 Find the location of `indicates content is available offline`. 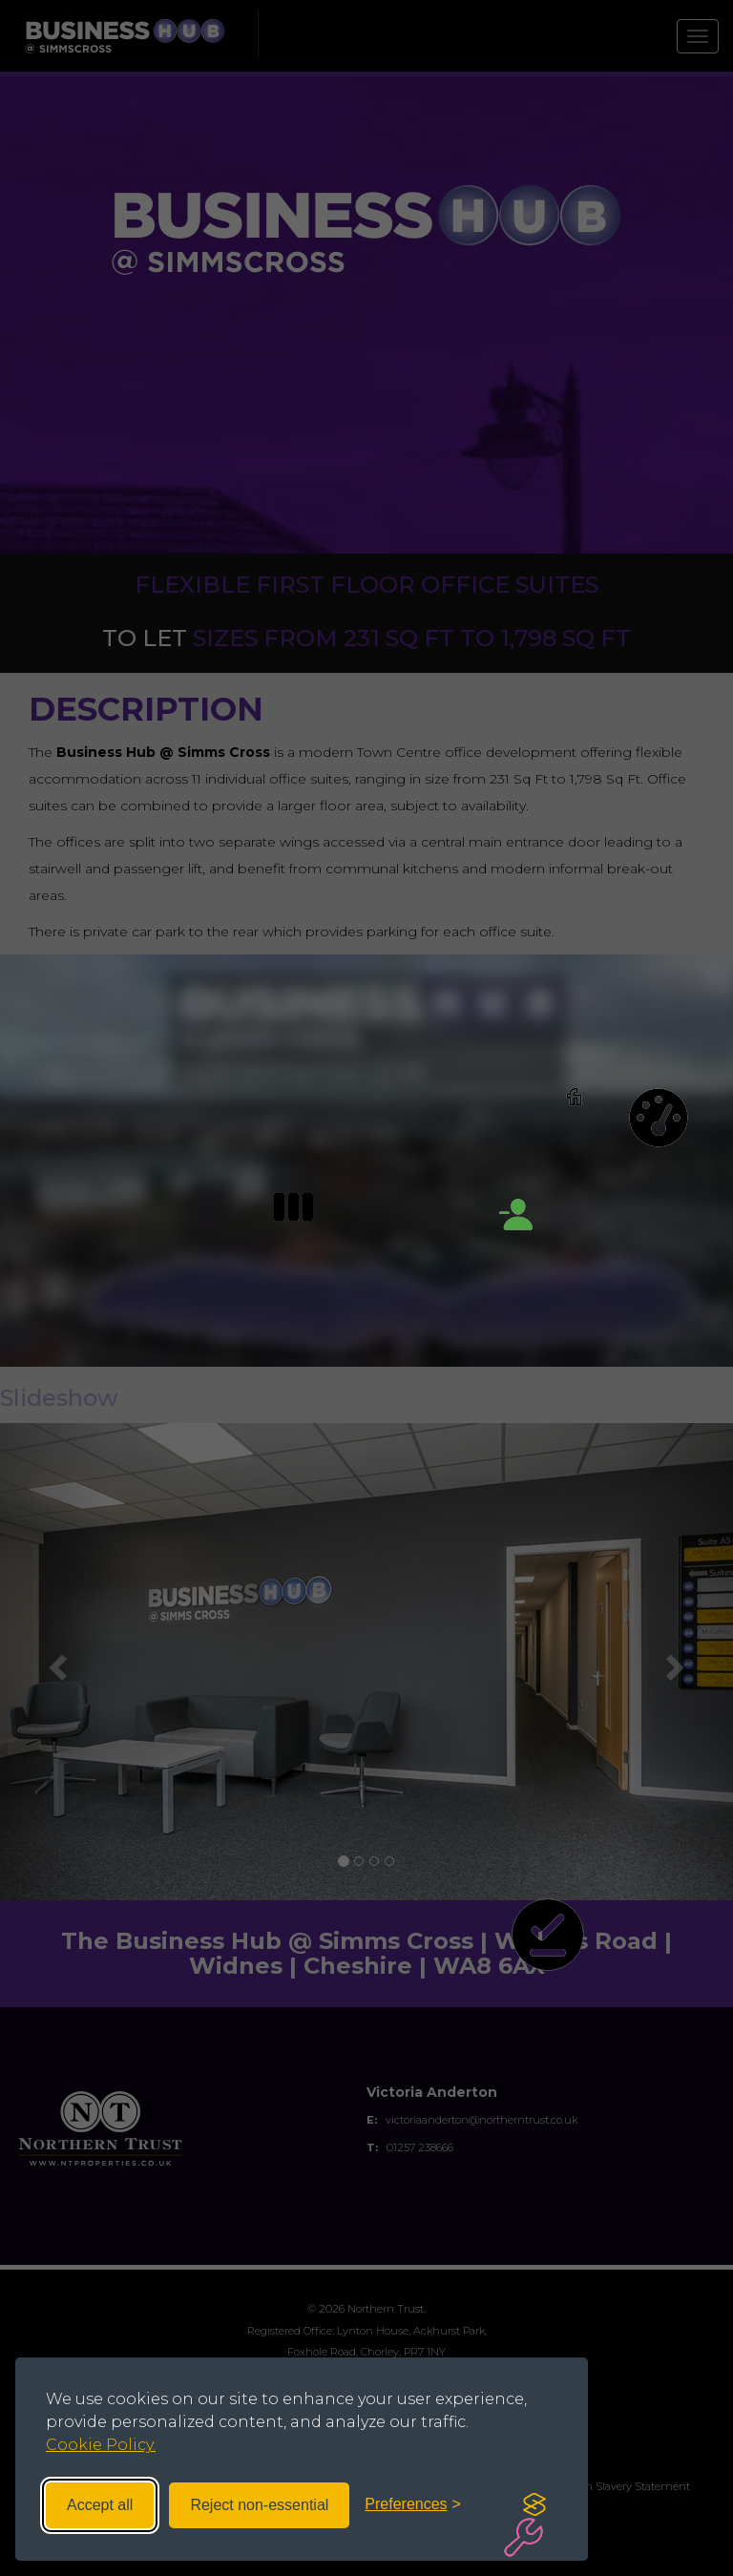

indicates content is available offline is located at coordinates (548, 1935).